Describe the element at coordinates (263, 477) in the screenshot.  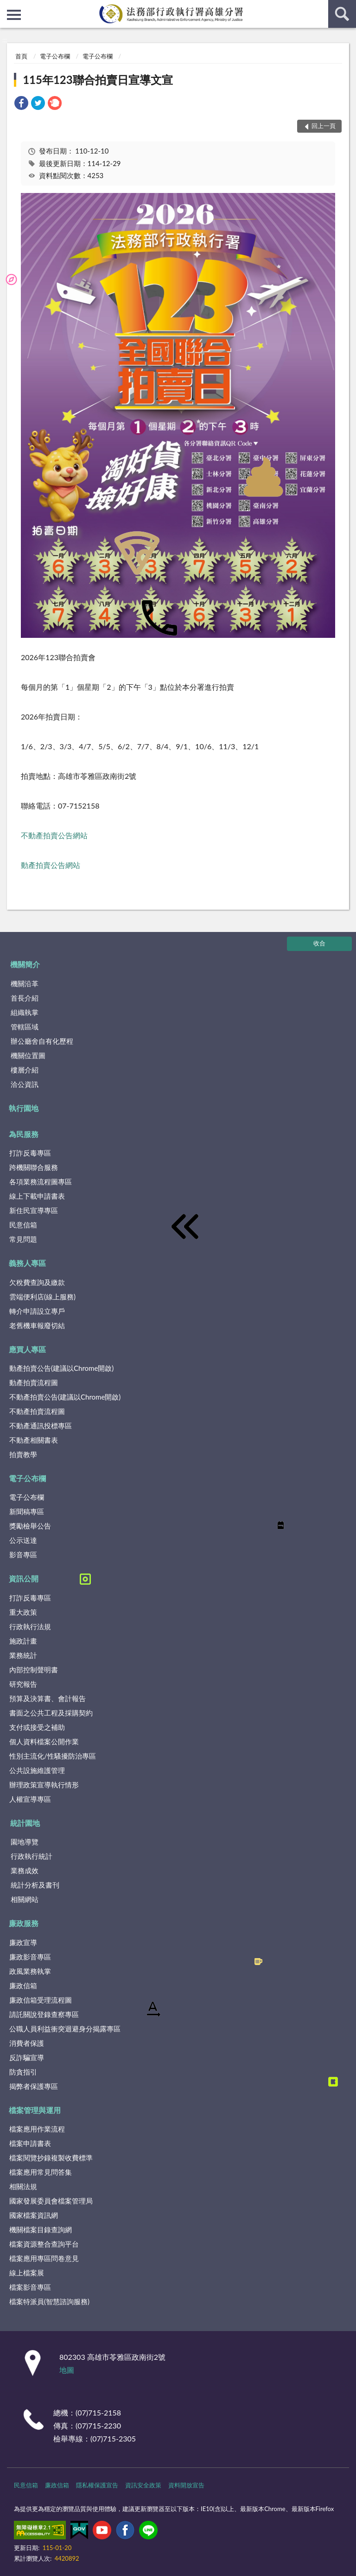
I see `add a poop emoji reaction to a message` at that location.